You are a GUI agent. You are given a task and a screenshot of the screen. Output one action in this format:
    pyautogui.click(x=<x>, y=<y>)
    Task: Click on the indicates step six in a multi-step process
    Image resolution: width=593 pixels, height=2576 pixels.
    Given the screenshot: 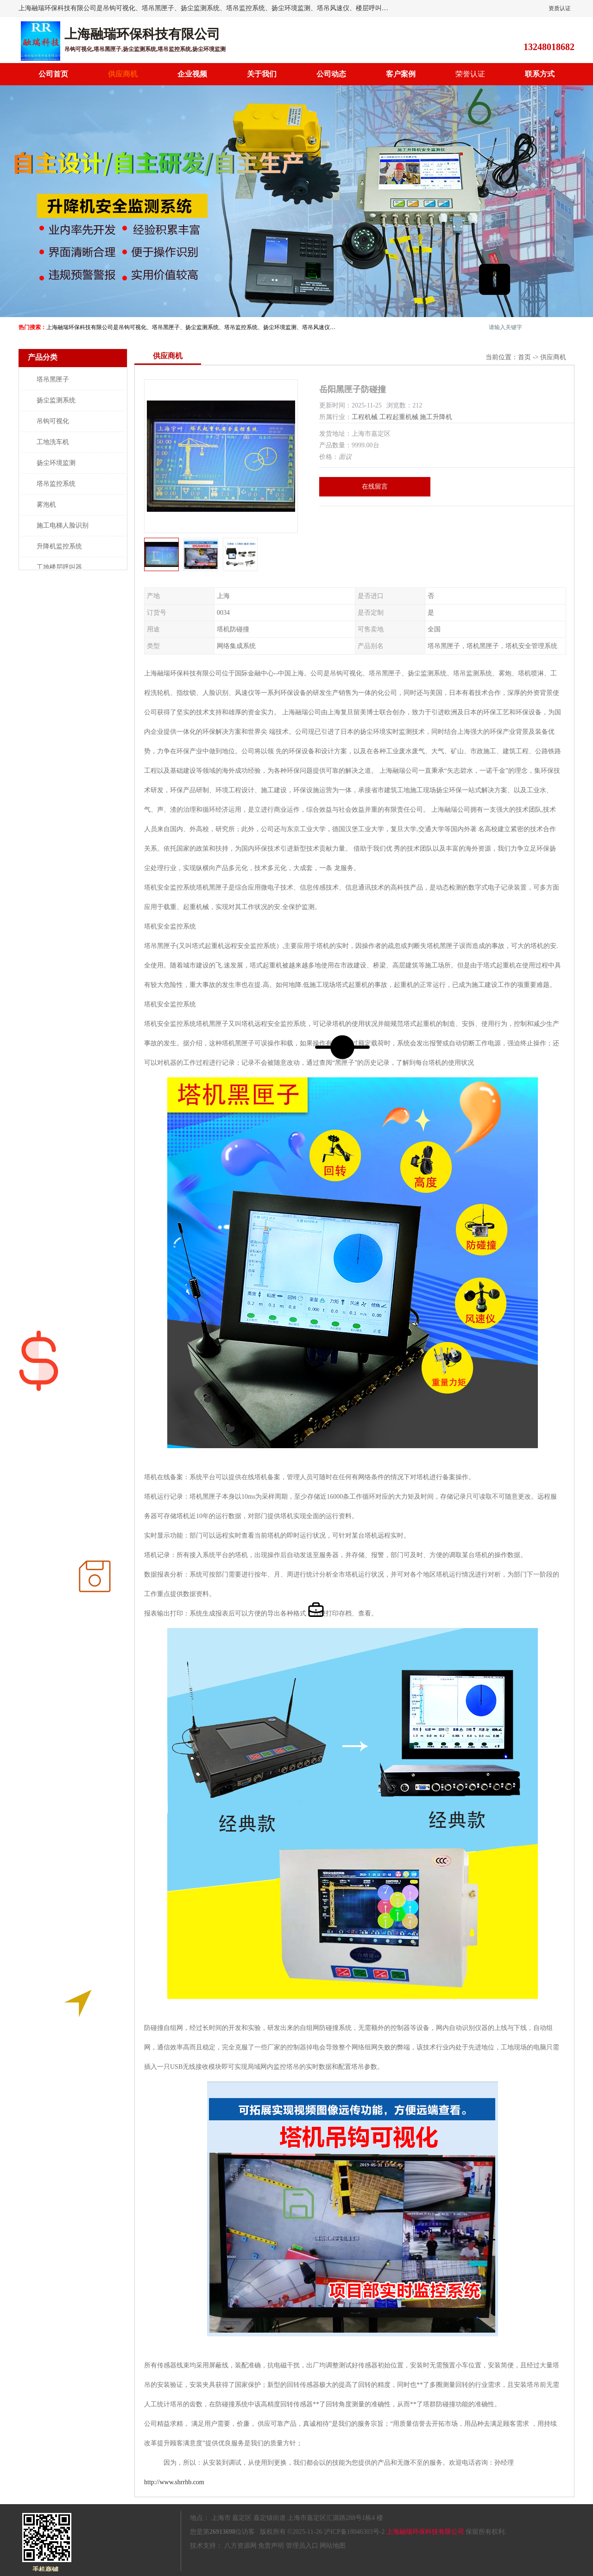 What is the action you would take?
    pyautogui.click(x=479, y=107)
    